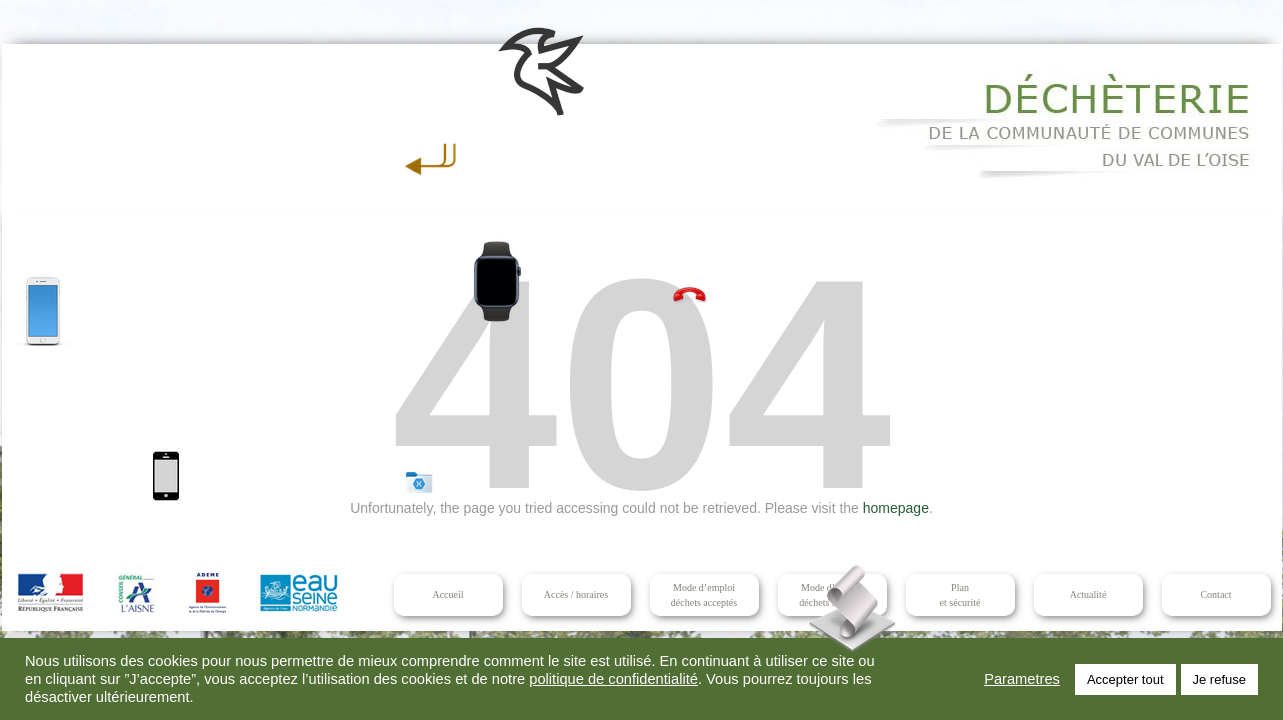 This screenshot has height=720, width=1283. What do you see at coordinates (852, 608) in the screenshot?
I see `access the script menu application` at bounding box center [852, 608].